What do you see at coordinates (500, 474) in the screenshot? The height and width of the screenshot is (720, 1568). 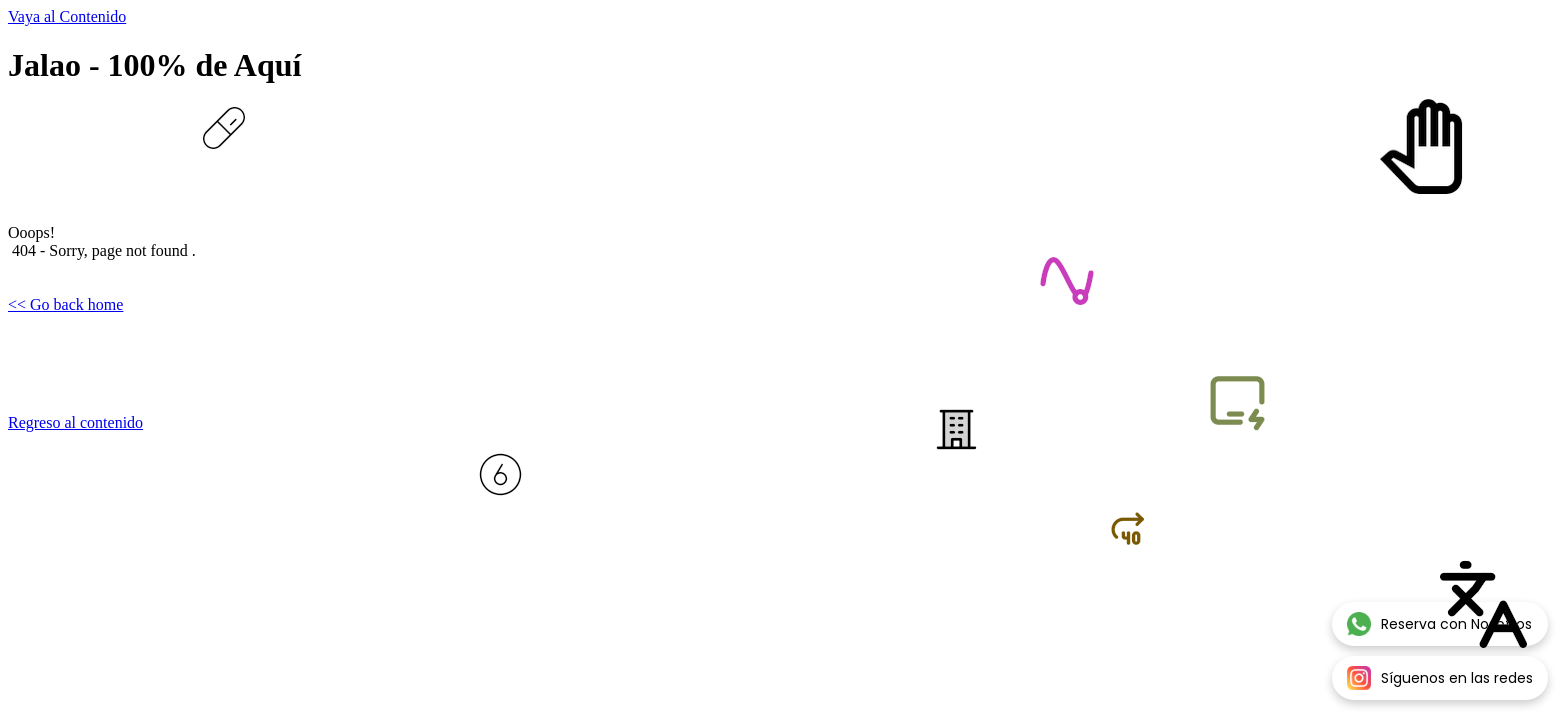 I see `indicates step 6 in a multi-step process` at bounding box center [500, 474].